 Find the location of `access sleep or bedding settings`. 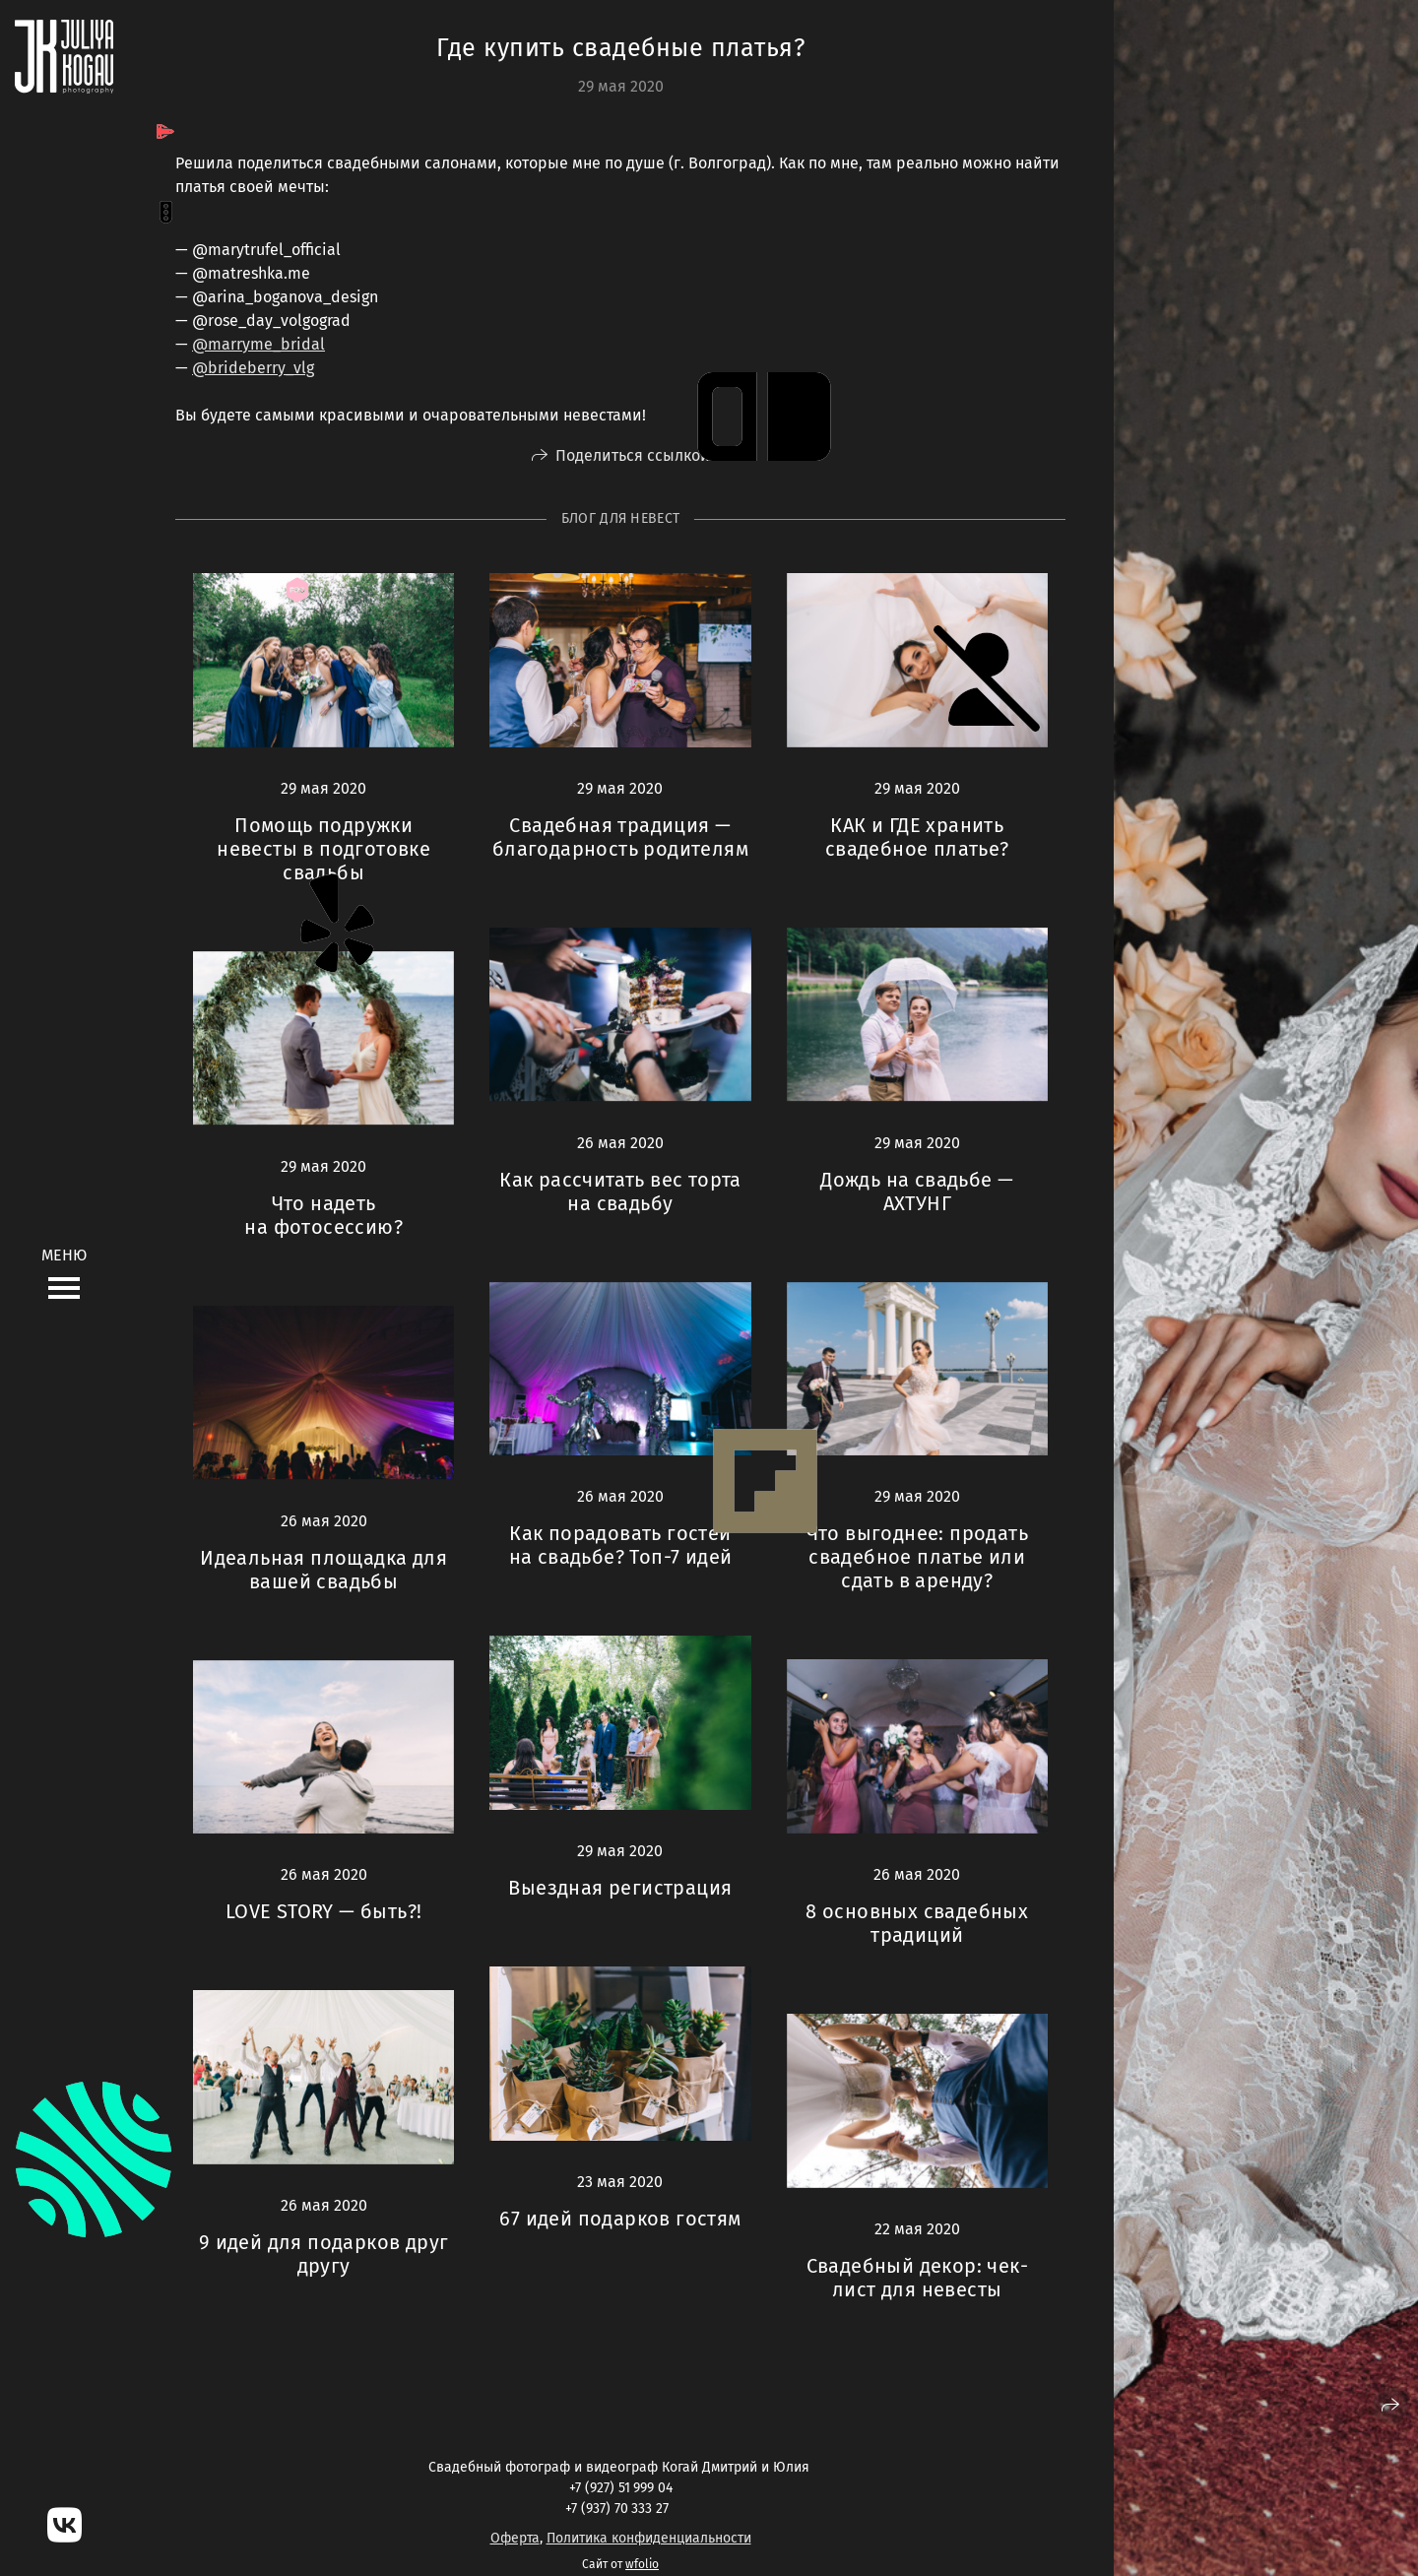

access sleep or bedding settings is located at coordinates (764, 417).